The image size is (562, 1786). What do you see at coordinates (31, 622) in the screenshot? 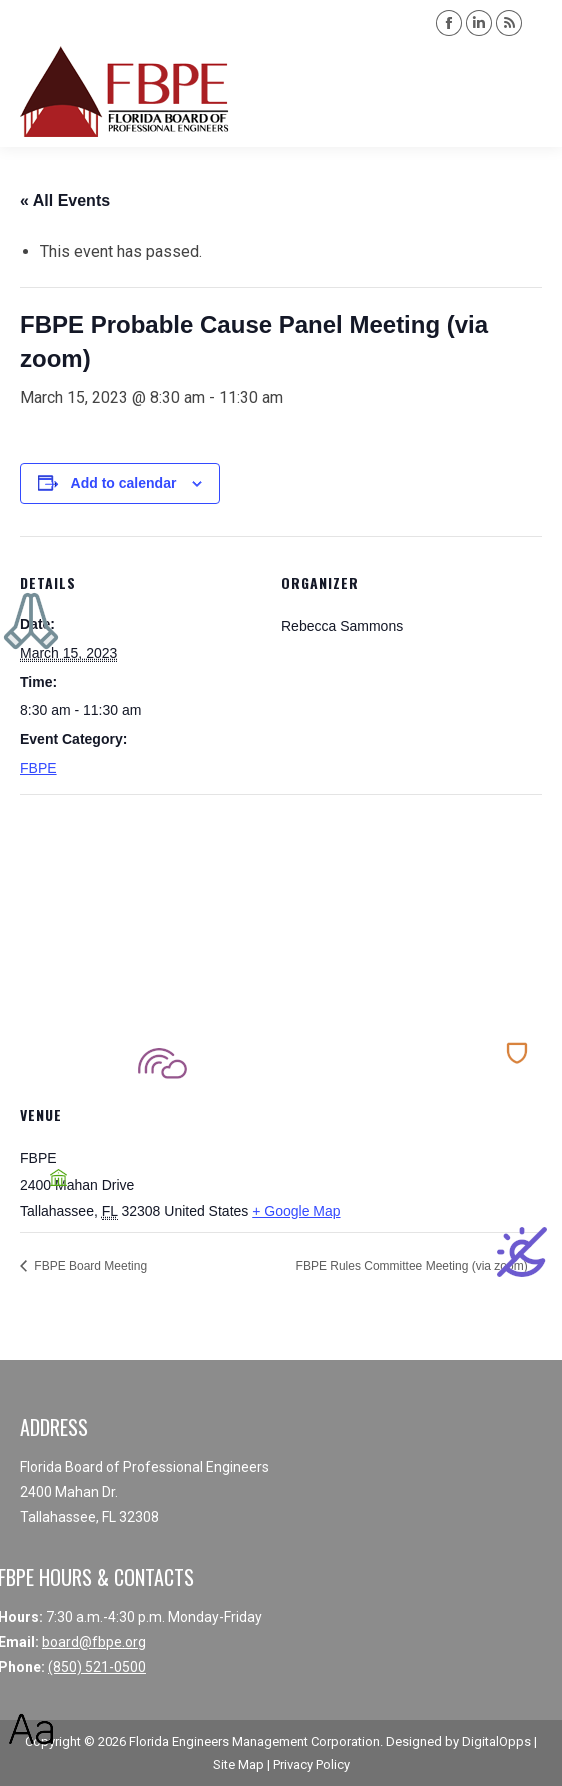
I see `access prayer or meditation features` at bounding box center [31, 622].